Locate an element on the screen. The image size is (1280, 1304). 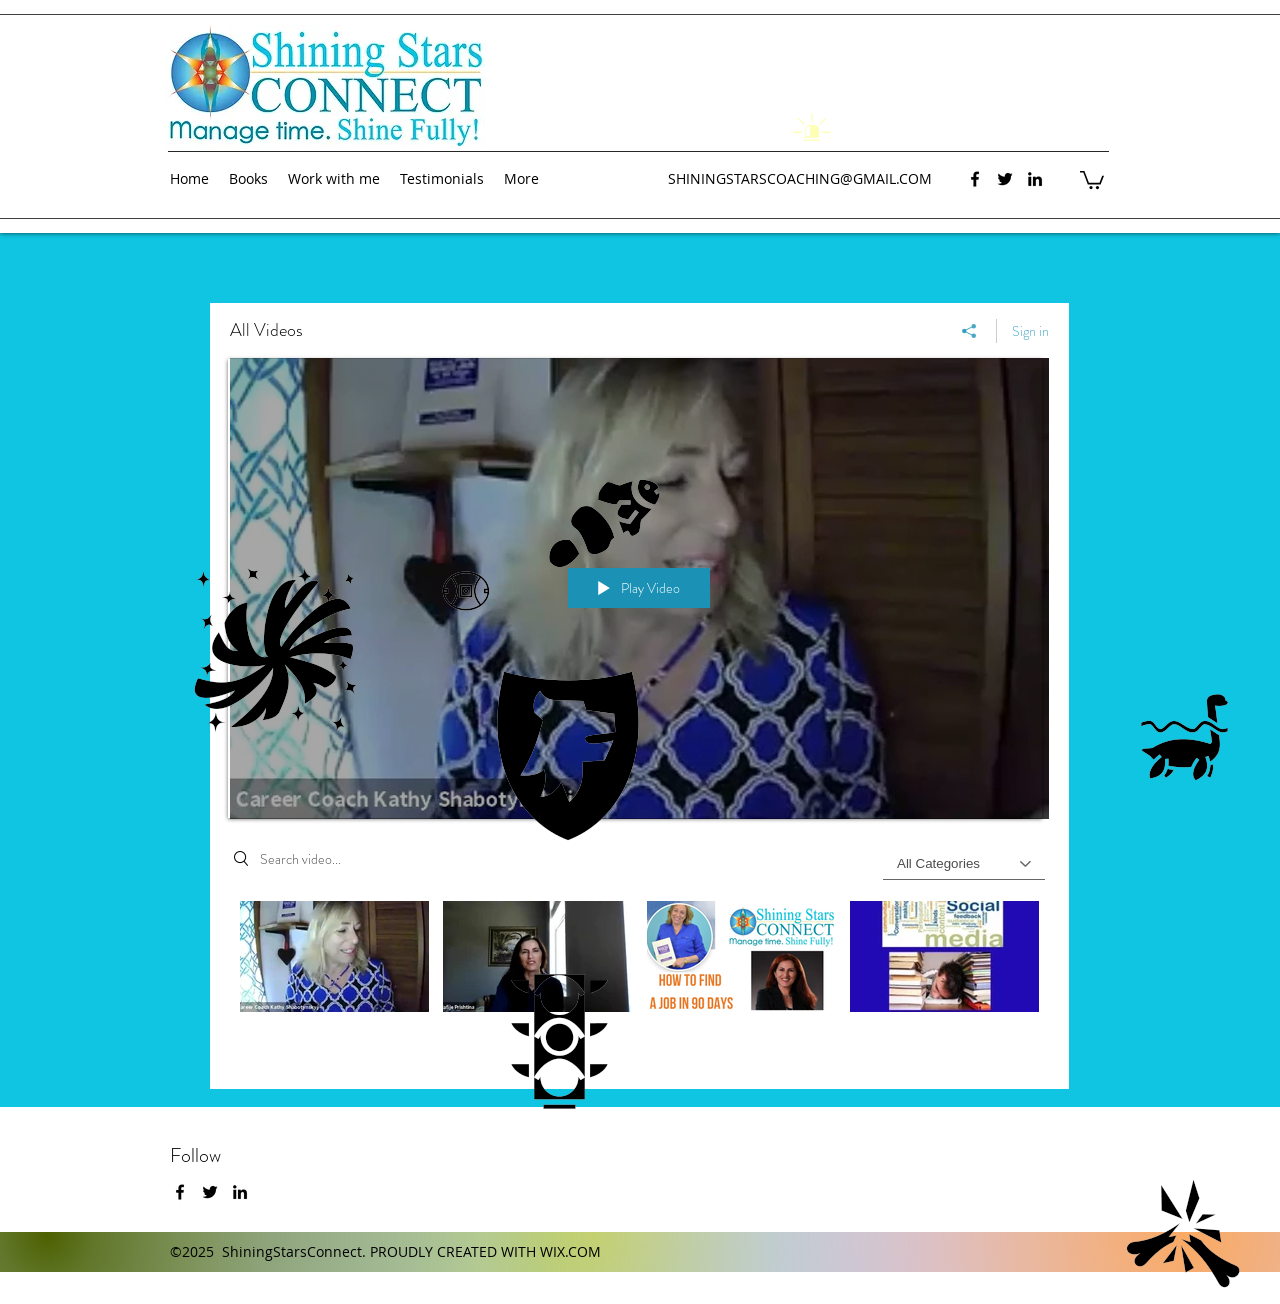
indicates a fracture or bone injury in a health app is located at coordinates (1183, 1234).